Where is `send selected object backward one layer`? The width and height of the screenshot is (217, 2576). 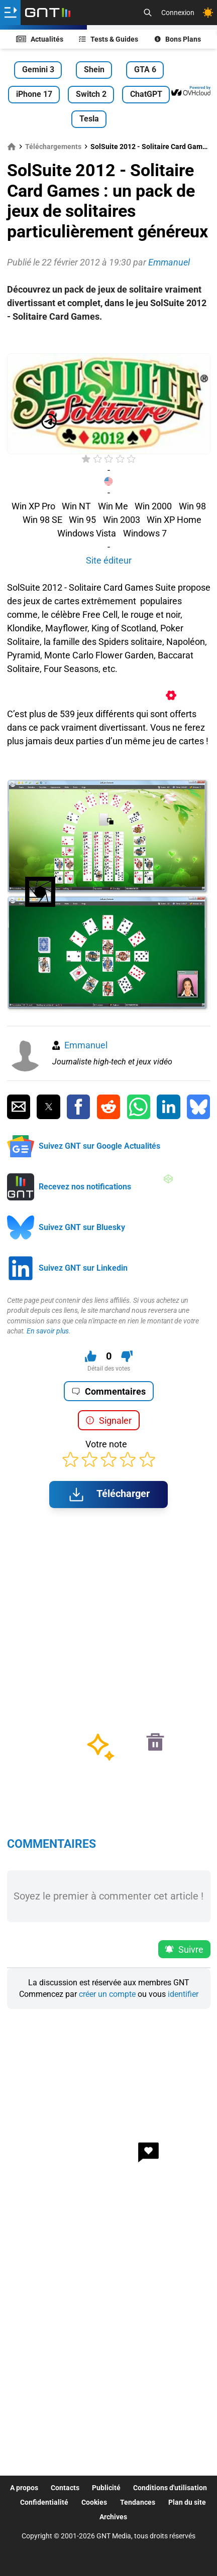 send selected object backward one layer is located at coordinates (110, 821).